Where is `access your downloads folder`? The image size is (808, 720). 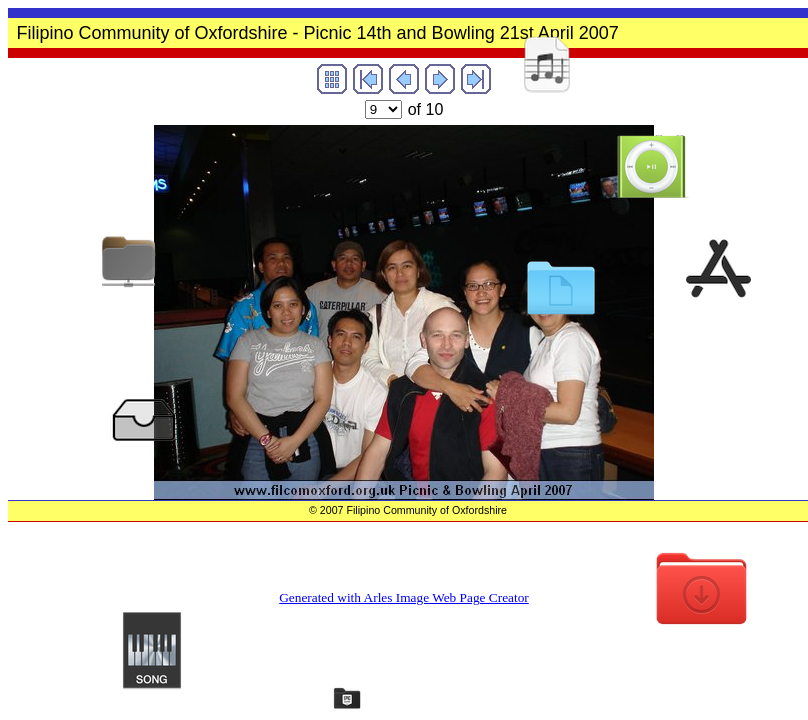
access your downloads folder is located at coordinates (701, 588).